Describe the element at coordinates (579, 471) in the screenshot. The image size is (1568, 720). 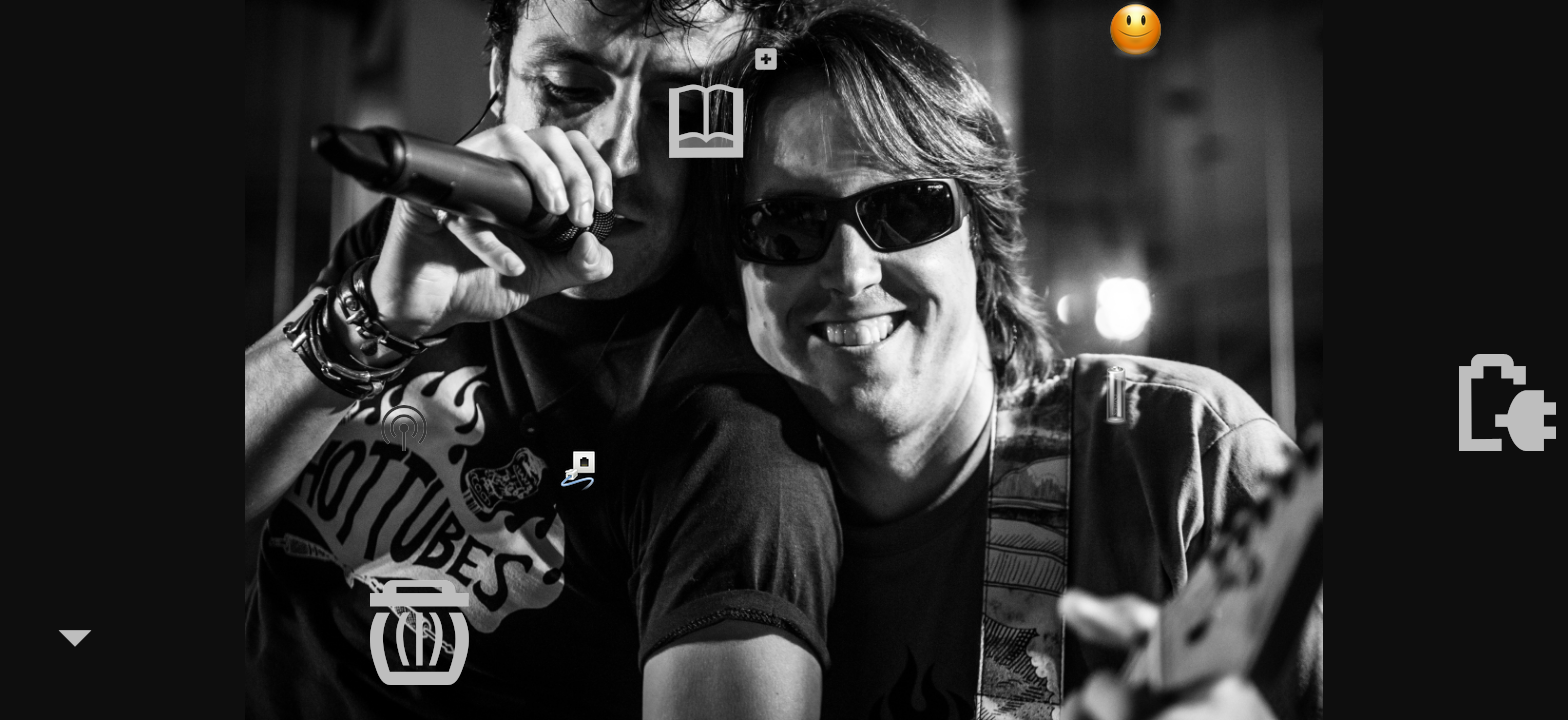
I see `indicates wired network connection is disconnected` at that location.